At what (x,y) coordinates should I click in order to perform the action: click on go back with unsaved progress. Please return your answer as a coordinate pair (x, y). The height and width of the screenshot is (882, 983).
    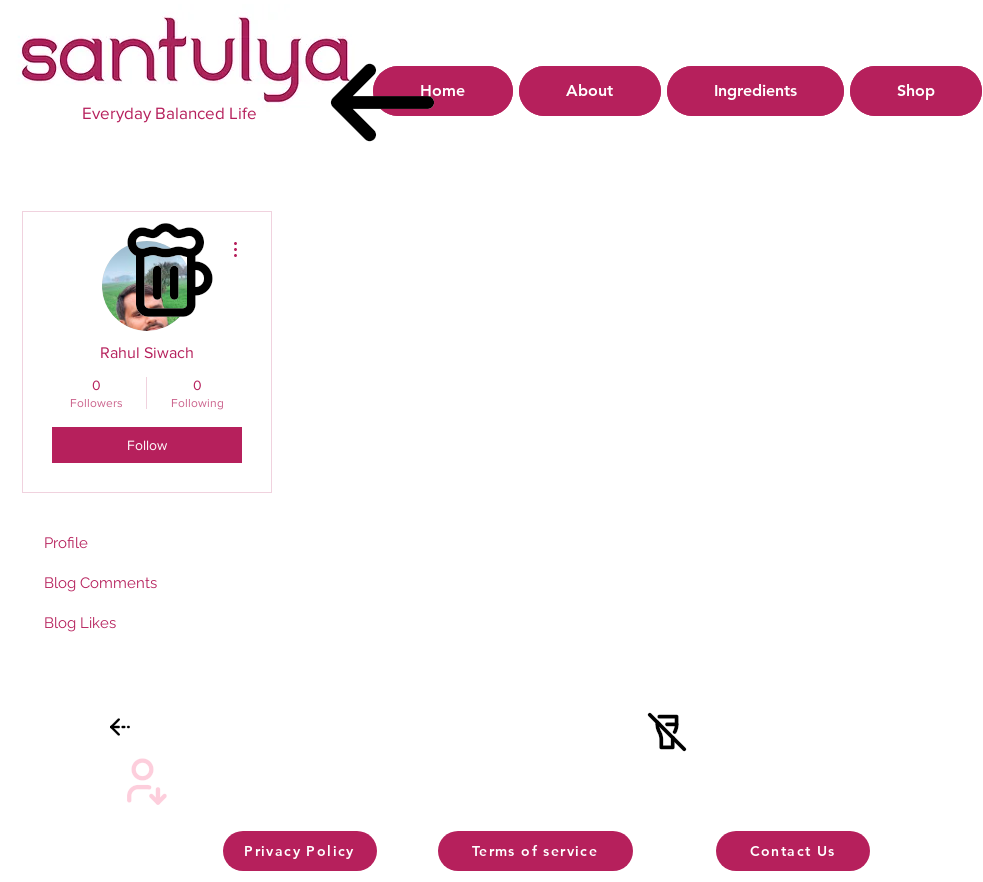
    Looking at the image, I should click on (120, 727).